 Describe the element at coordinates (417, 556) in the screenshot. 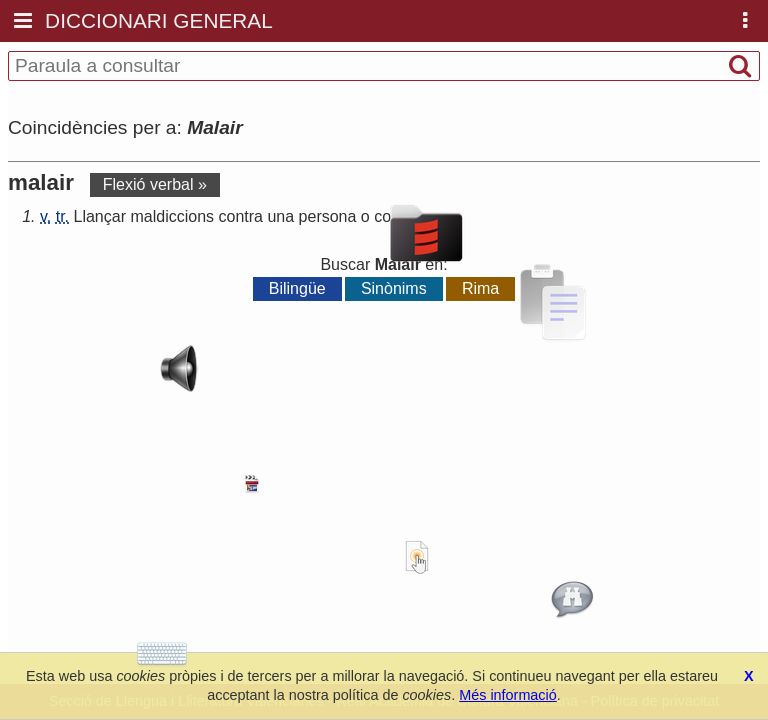

I see `select or click on a file` at that location.